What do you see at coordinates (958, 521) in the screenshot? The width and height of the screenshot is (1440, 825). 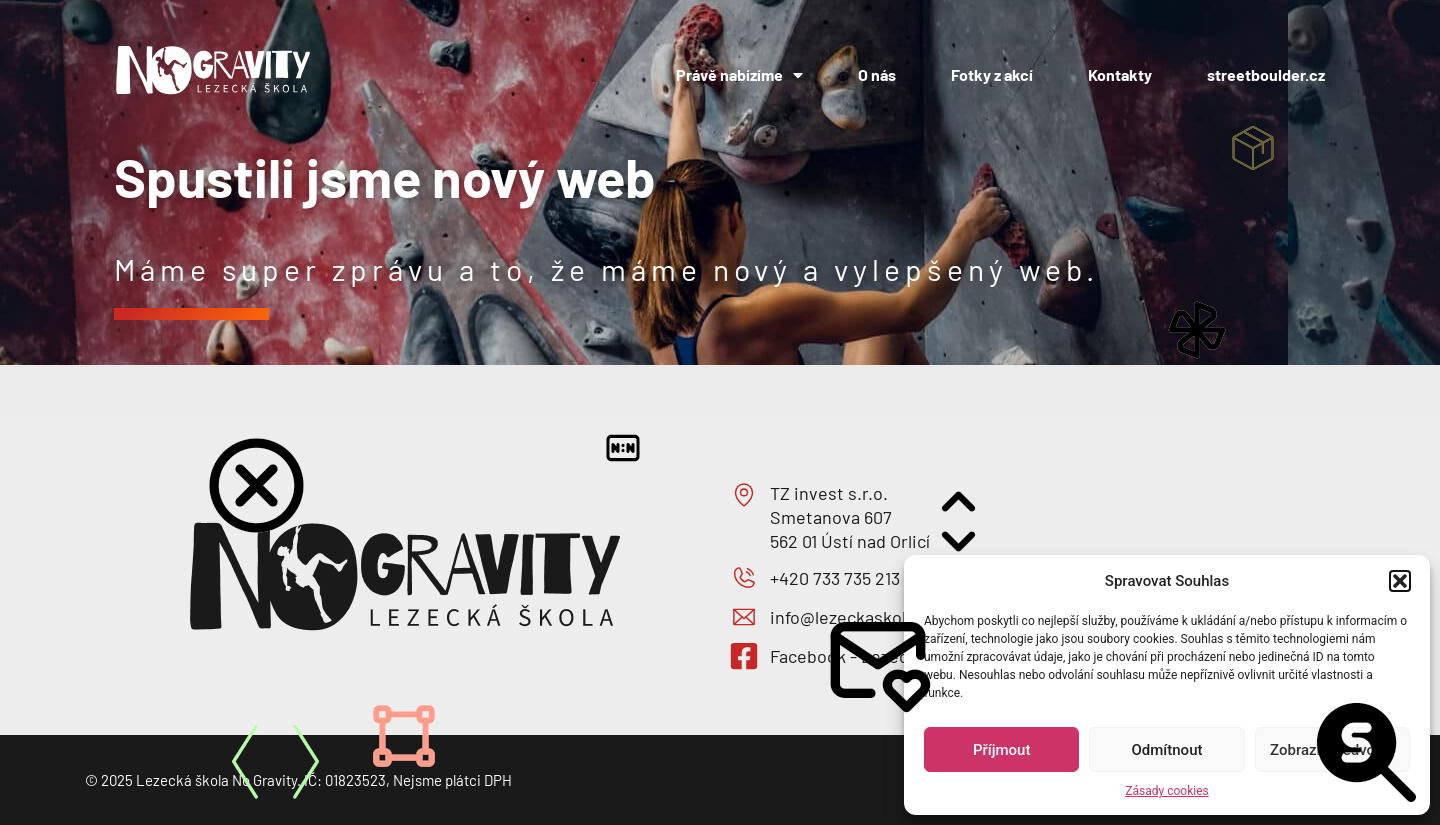 I see `expand or collapse a dropdown menu` at bounding box center [958, 521].